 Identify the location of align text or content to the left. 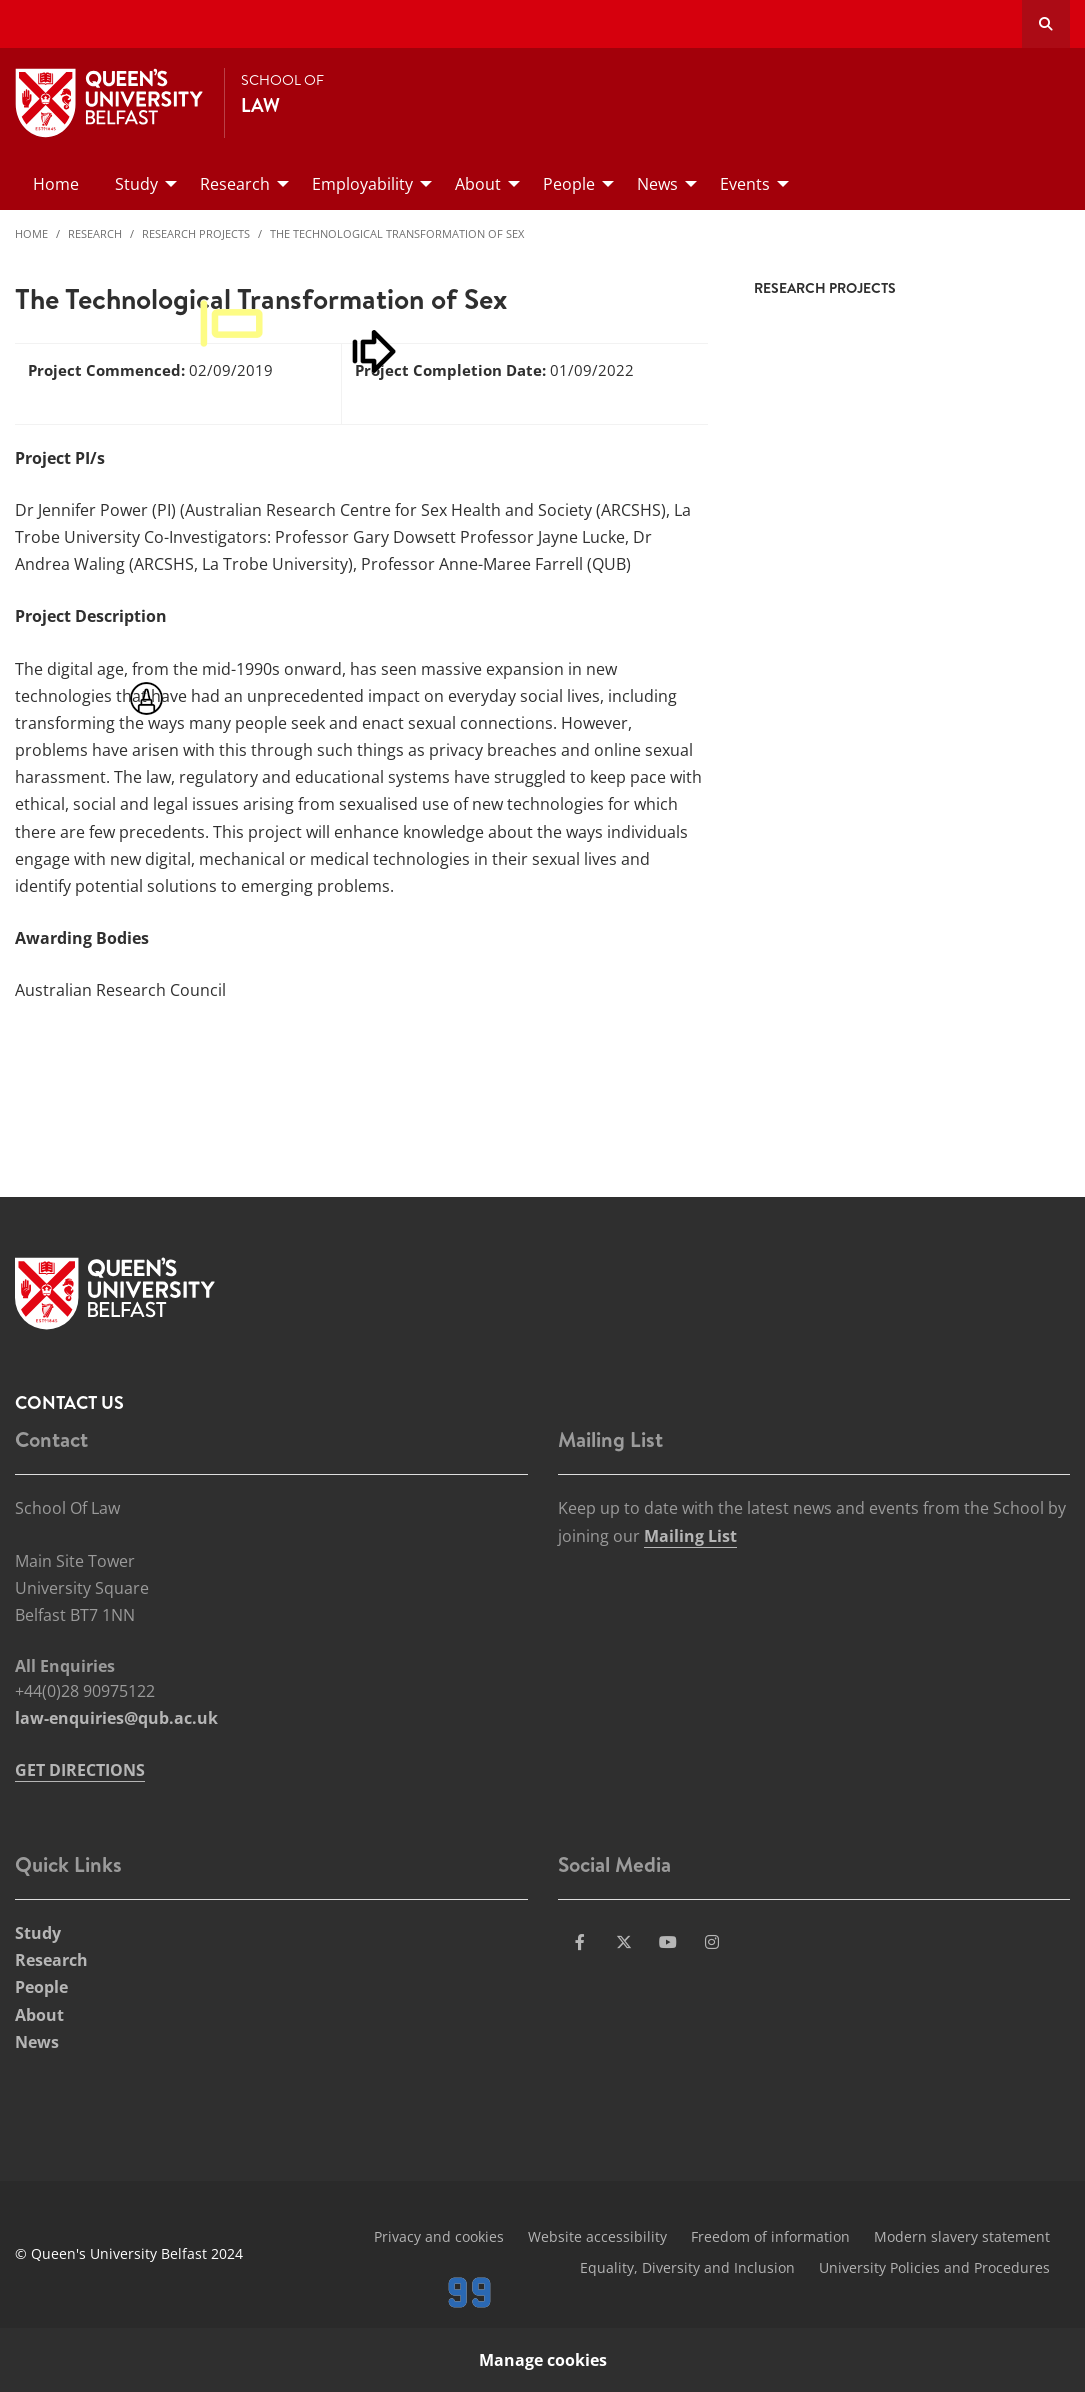
(230, 323).